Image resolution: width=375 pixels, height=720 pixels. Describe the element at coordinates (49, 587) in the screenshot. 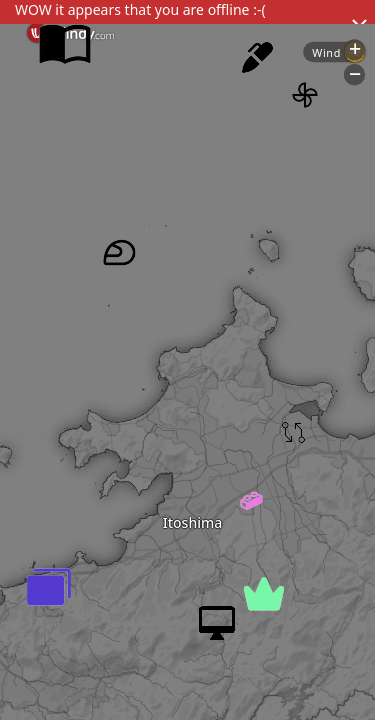

I see `view stacked cards or layers` at that location.